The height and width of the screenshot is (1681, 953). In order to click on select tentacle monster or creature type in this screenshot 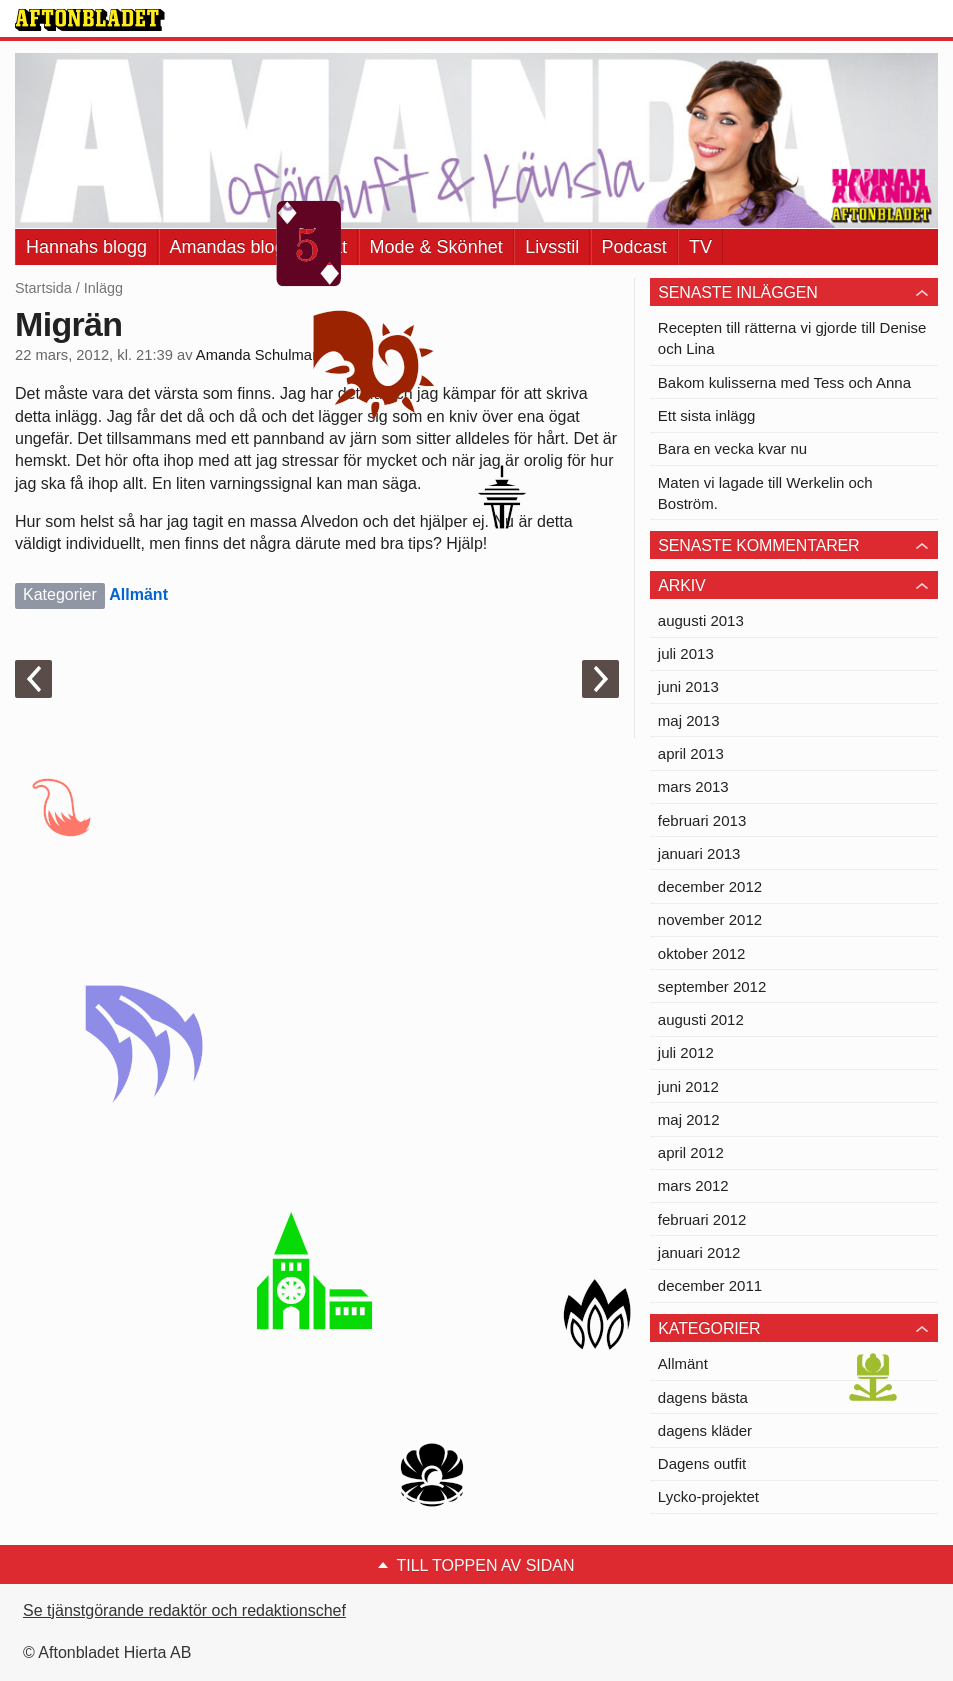, I will do `click(373, 365)`.